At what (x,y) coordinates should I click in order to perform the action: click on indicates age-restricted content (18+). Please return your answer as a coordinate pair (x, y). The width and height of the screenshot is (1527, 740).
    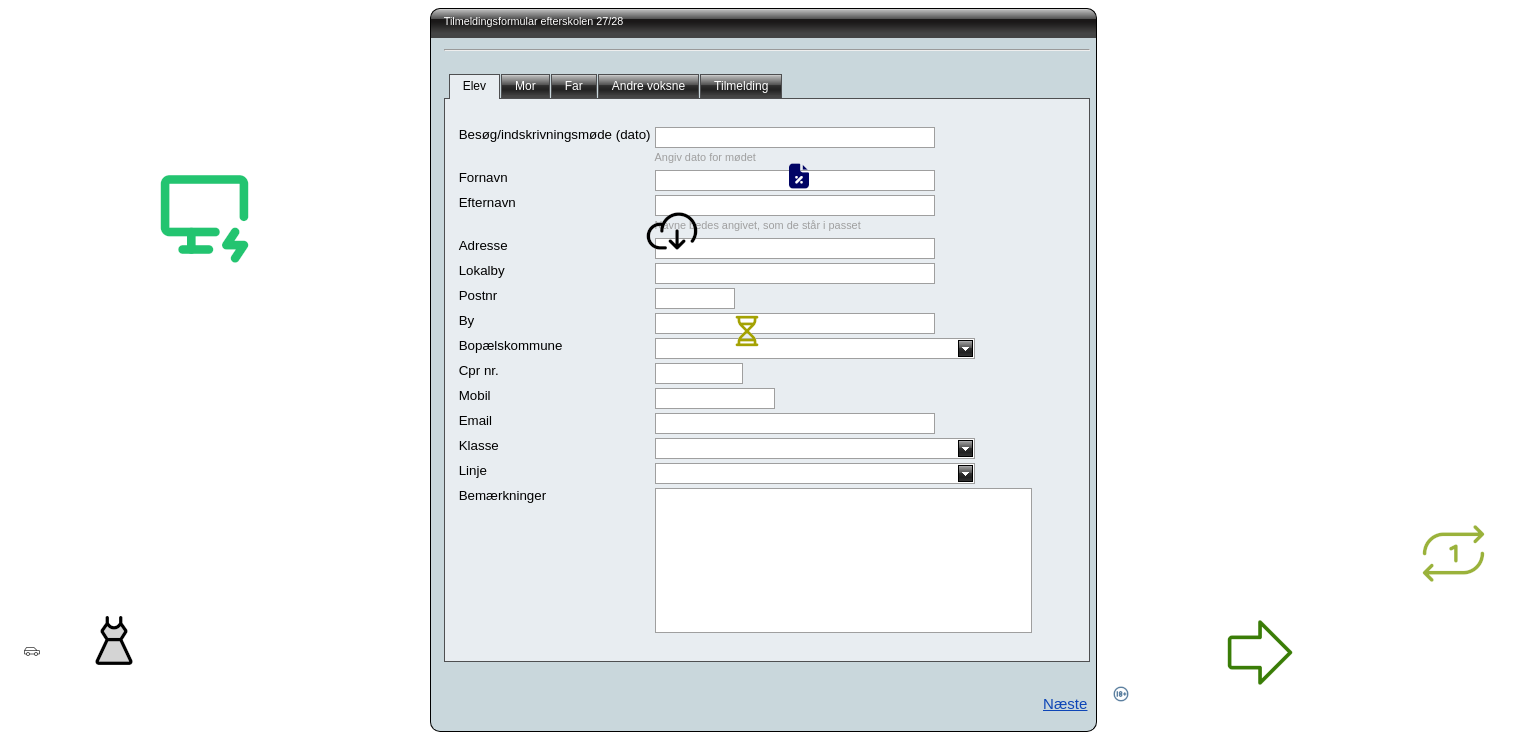
    Looking at the image, I should click on (1121, 694).